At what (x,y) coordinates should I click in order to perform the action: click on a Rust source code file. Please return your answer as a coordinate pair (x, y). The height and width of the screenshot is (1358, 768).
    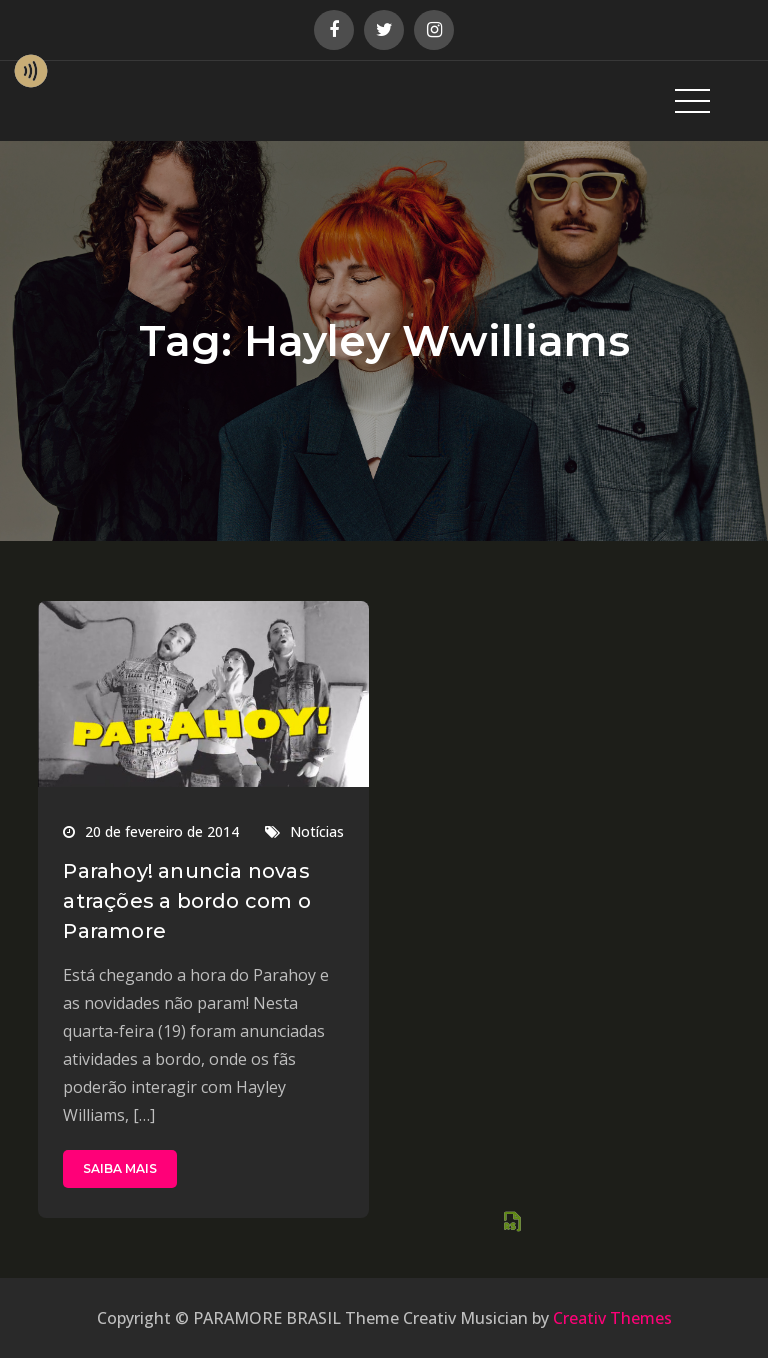
    Looking at the image, I should click on (512, 1221).